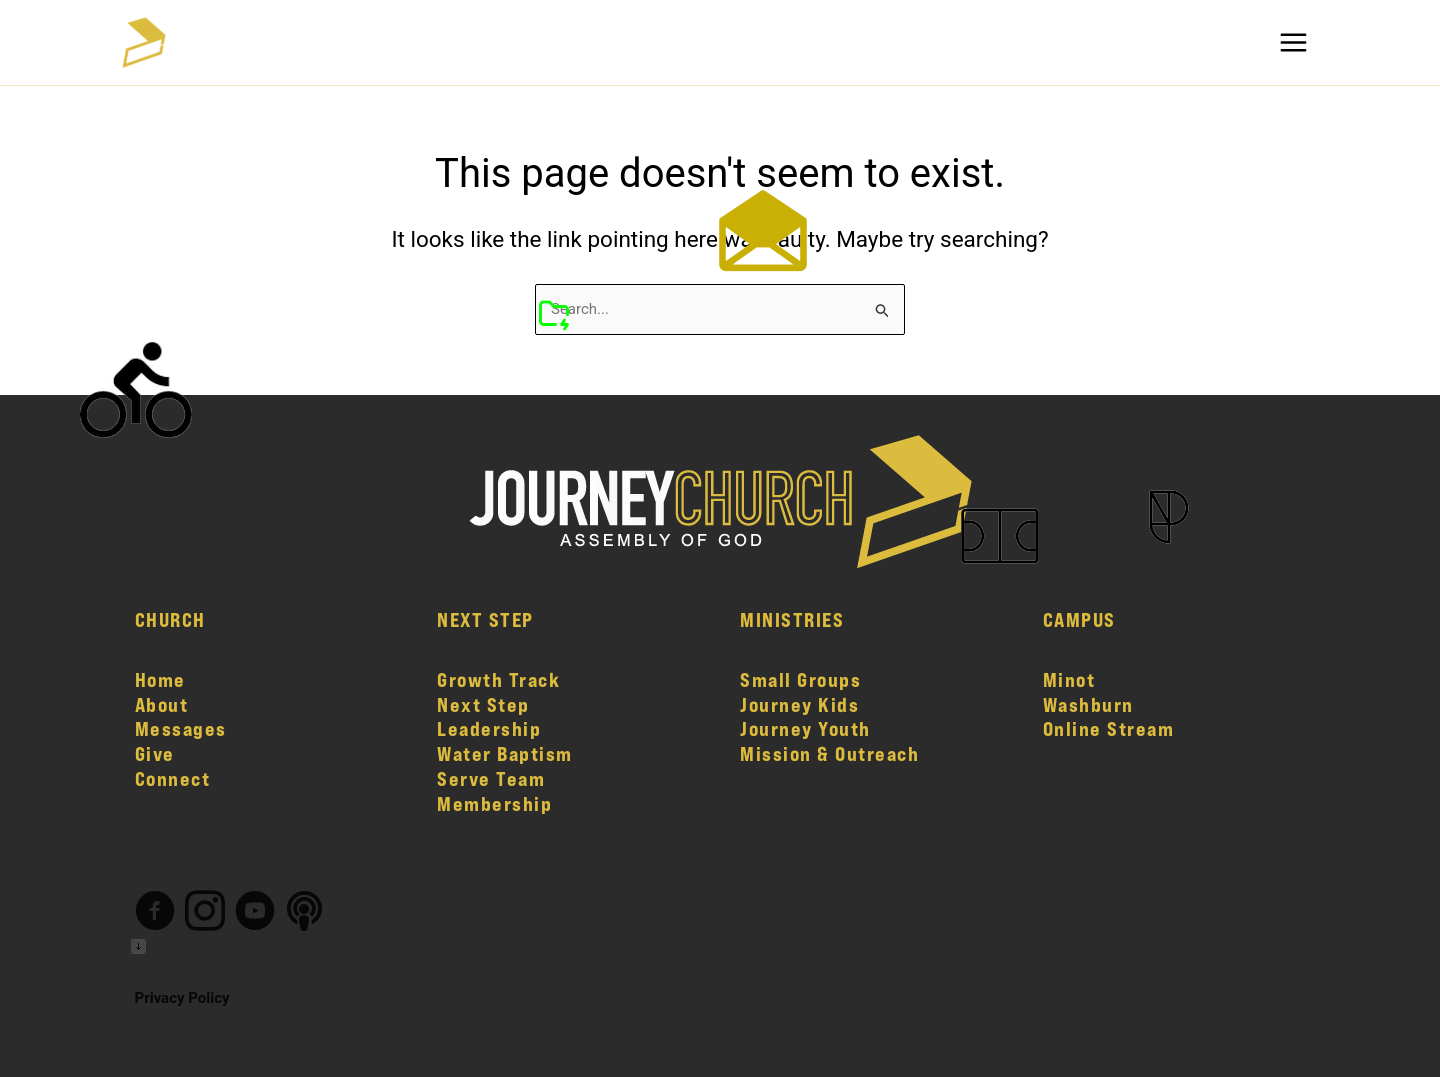  What do you see at coordinates (138, 946) in the screenshot?
I see `download file or content` at bounding box center [138, 946].